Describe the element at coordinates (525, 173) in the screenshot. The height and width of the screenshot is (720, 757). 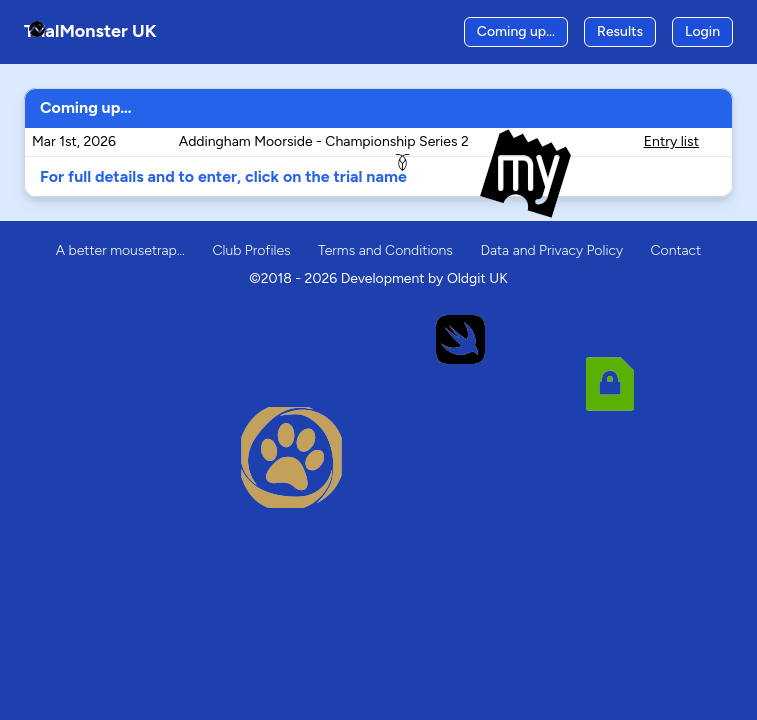
I see `open BookMyShow app` at that location.